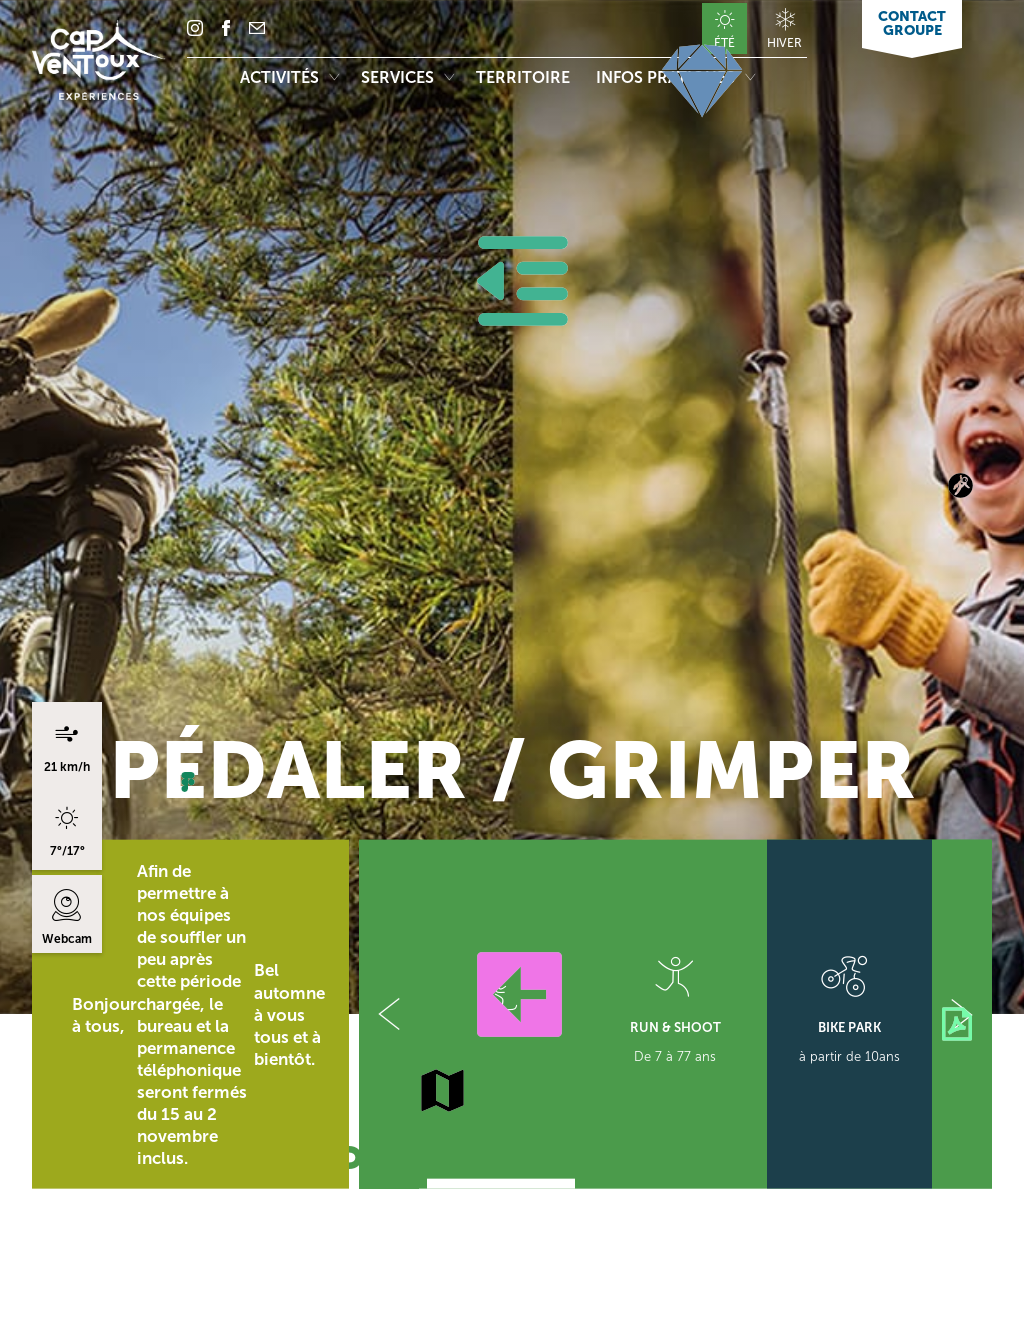 The height and width of the screenshot is (1330, 1024). Describe the element at coordinates (188, 782) in the screenshot. I see `open figma design app` at that location.